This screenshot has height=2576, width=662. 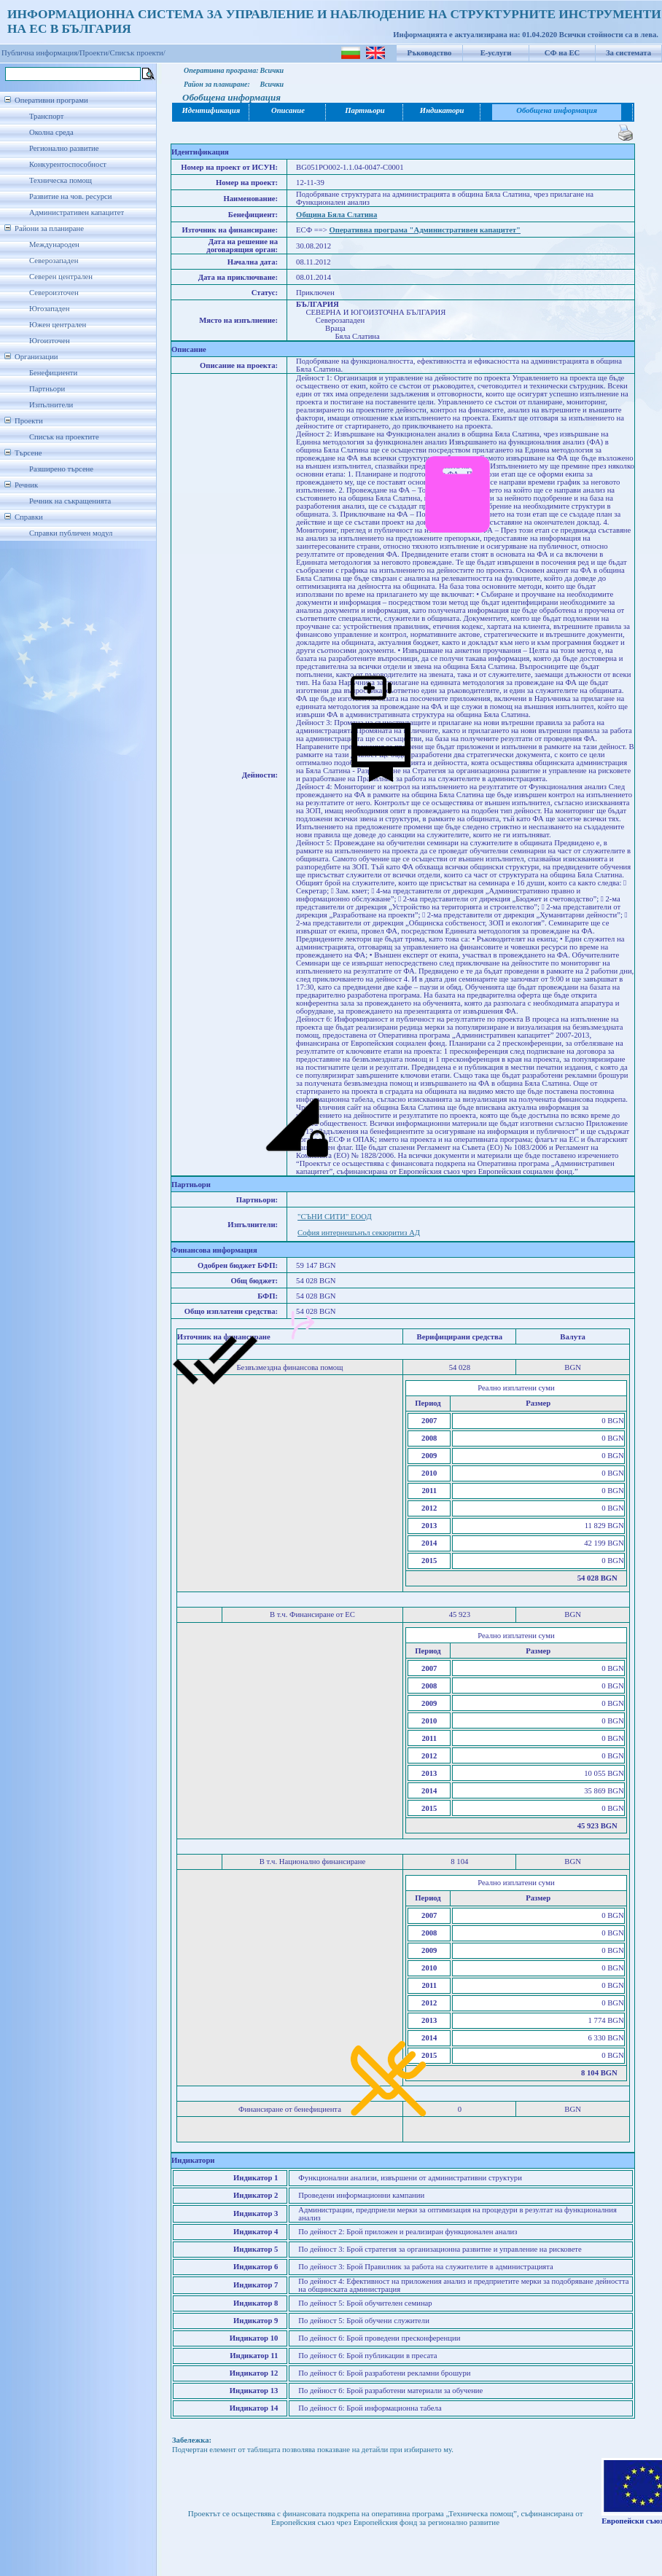 I want to click on all items marked as complete, so click(x=215, y=1359).